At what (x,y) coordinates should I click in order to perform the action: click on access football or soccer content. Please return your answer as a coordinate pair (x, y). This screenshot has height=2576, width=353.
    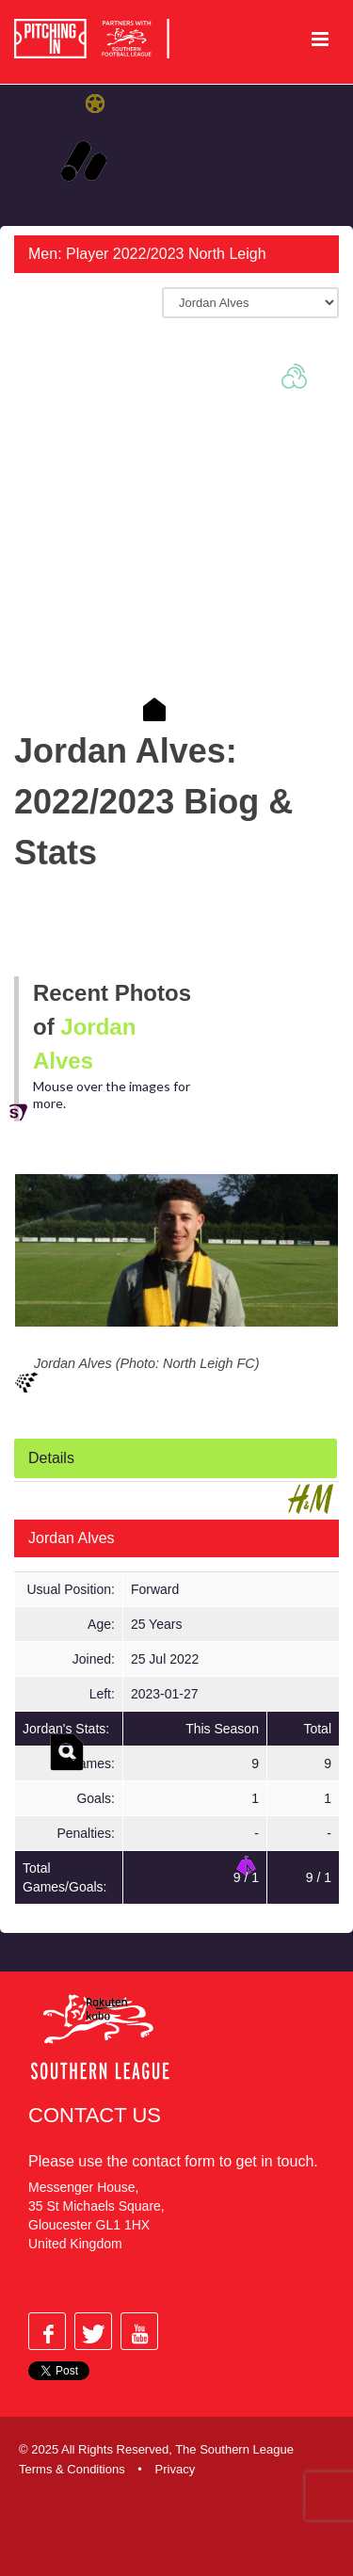
    Looking at the image, I should click on (95, 104).